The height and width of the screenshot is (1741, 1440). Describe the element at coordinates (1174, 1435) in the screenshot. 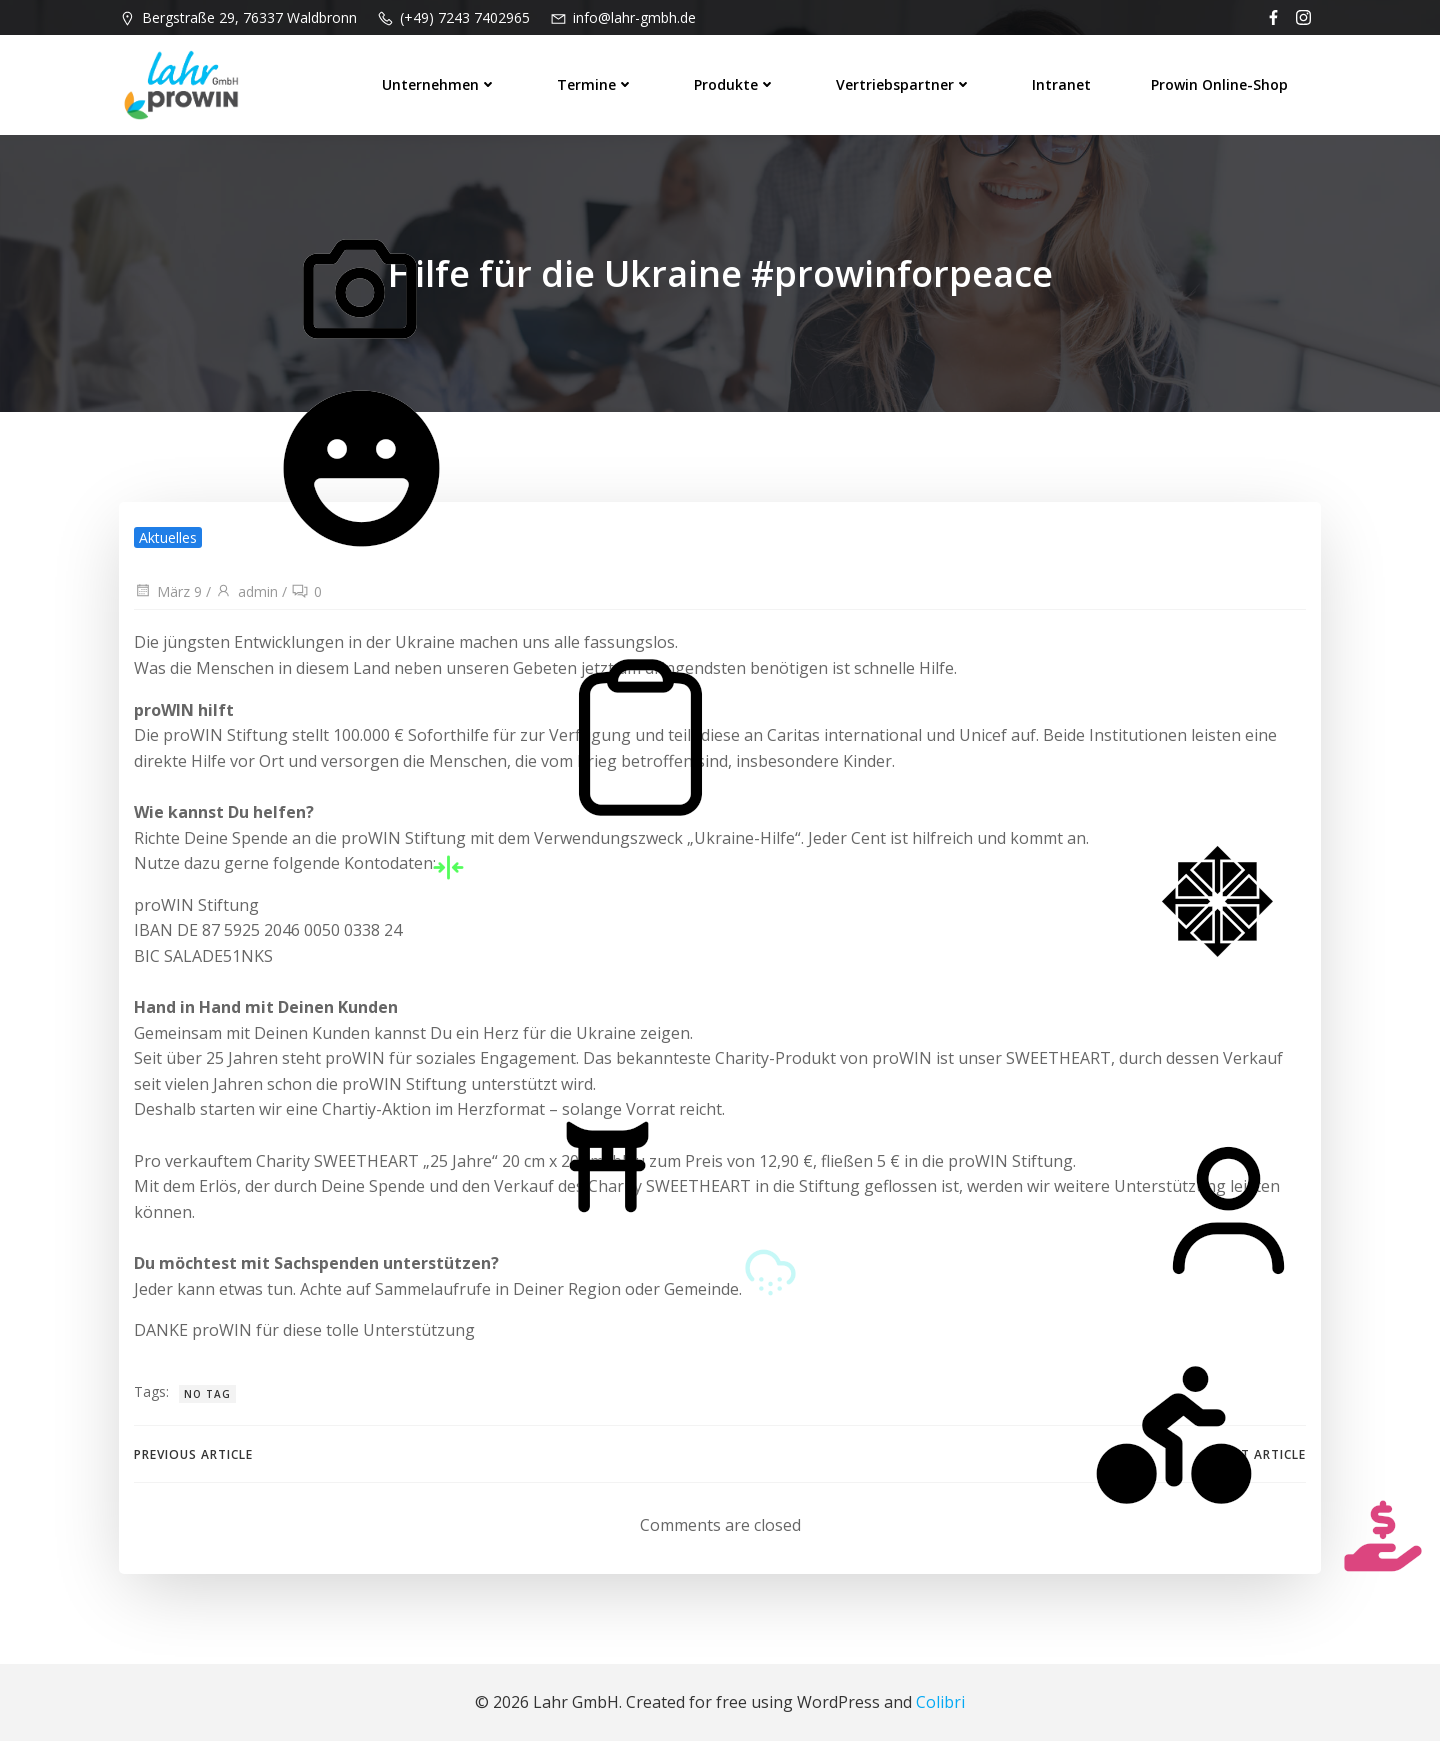

I see `access cycling or bike route options` at that location.